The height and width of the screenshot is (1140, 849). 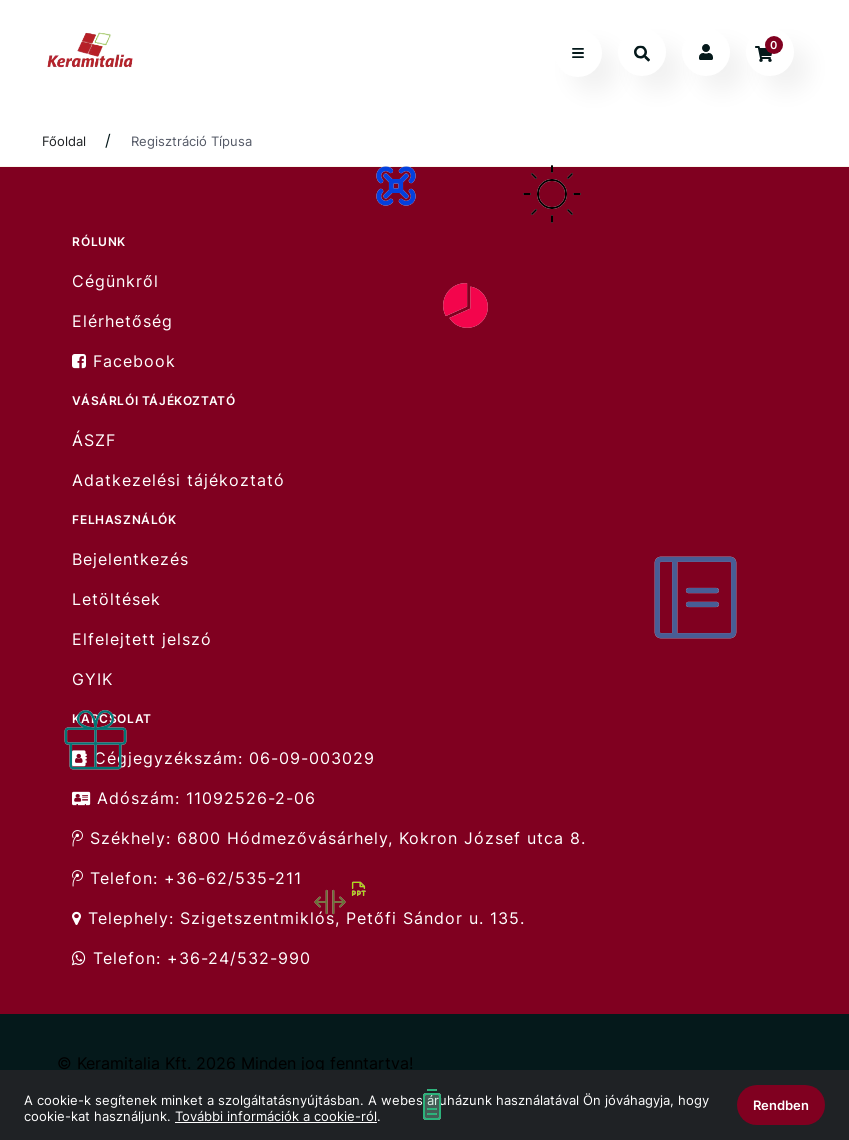 I want to click on open a PowerPoint presentation file, so click(x=358, y=889).